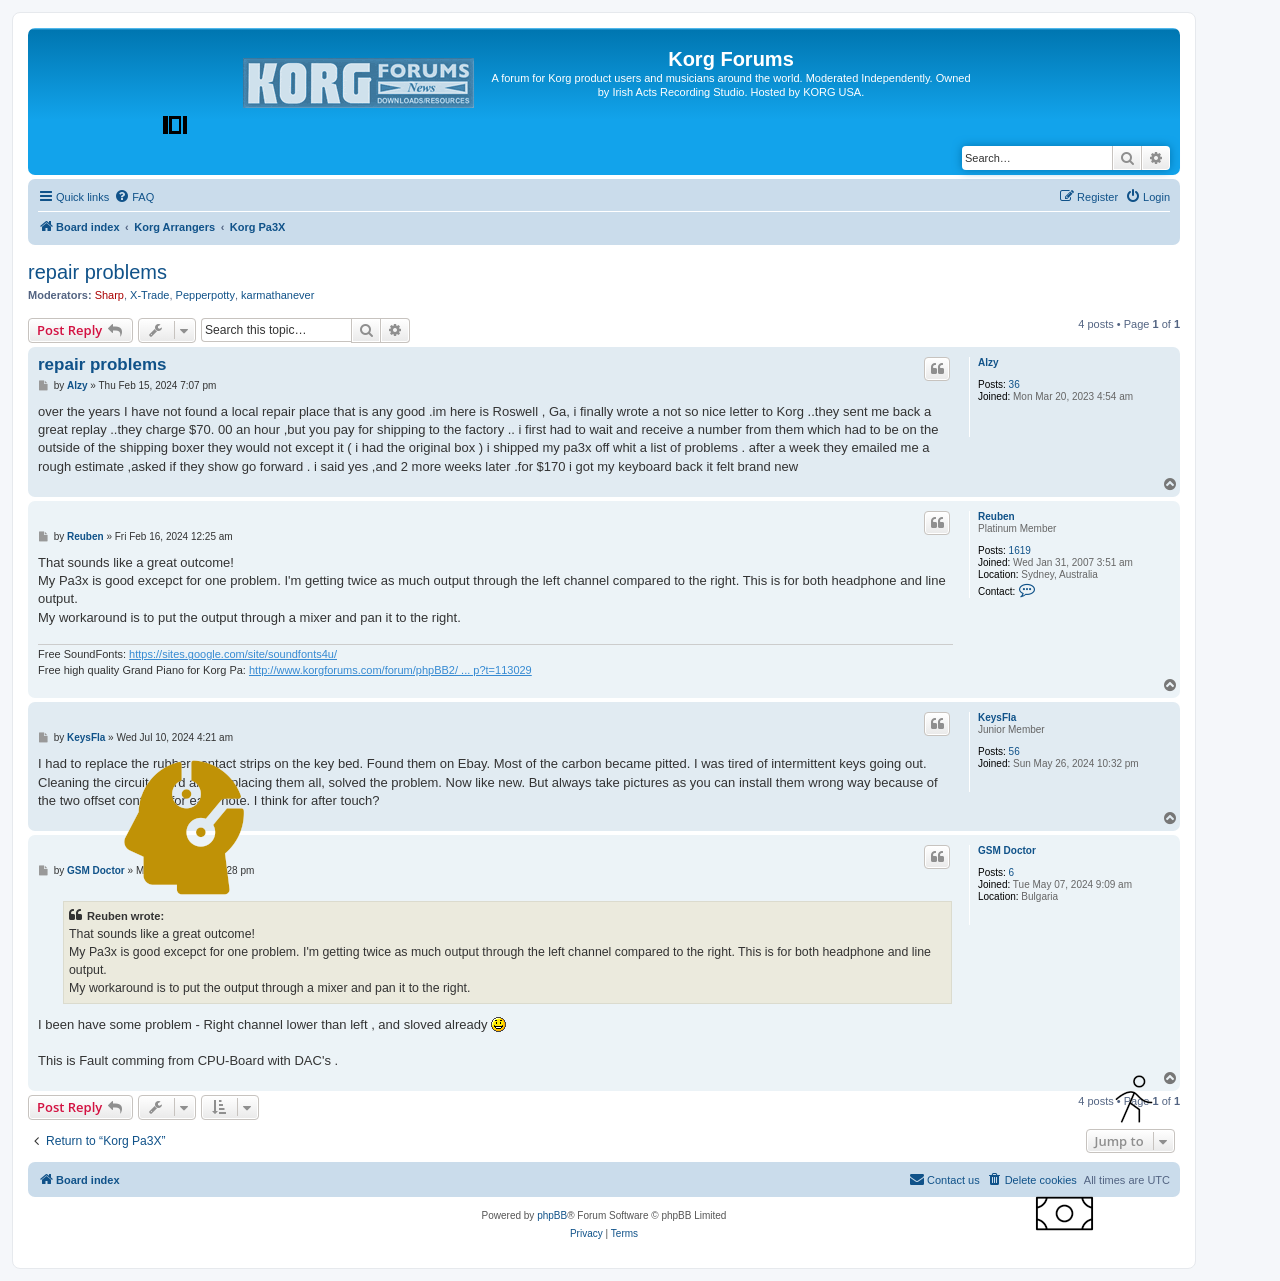  Describe the element at coordinates (174, 125) in the screenshot. I see `switch to column or array view layout` at that location.